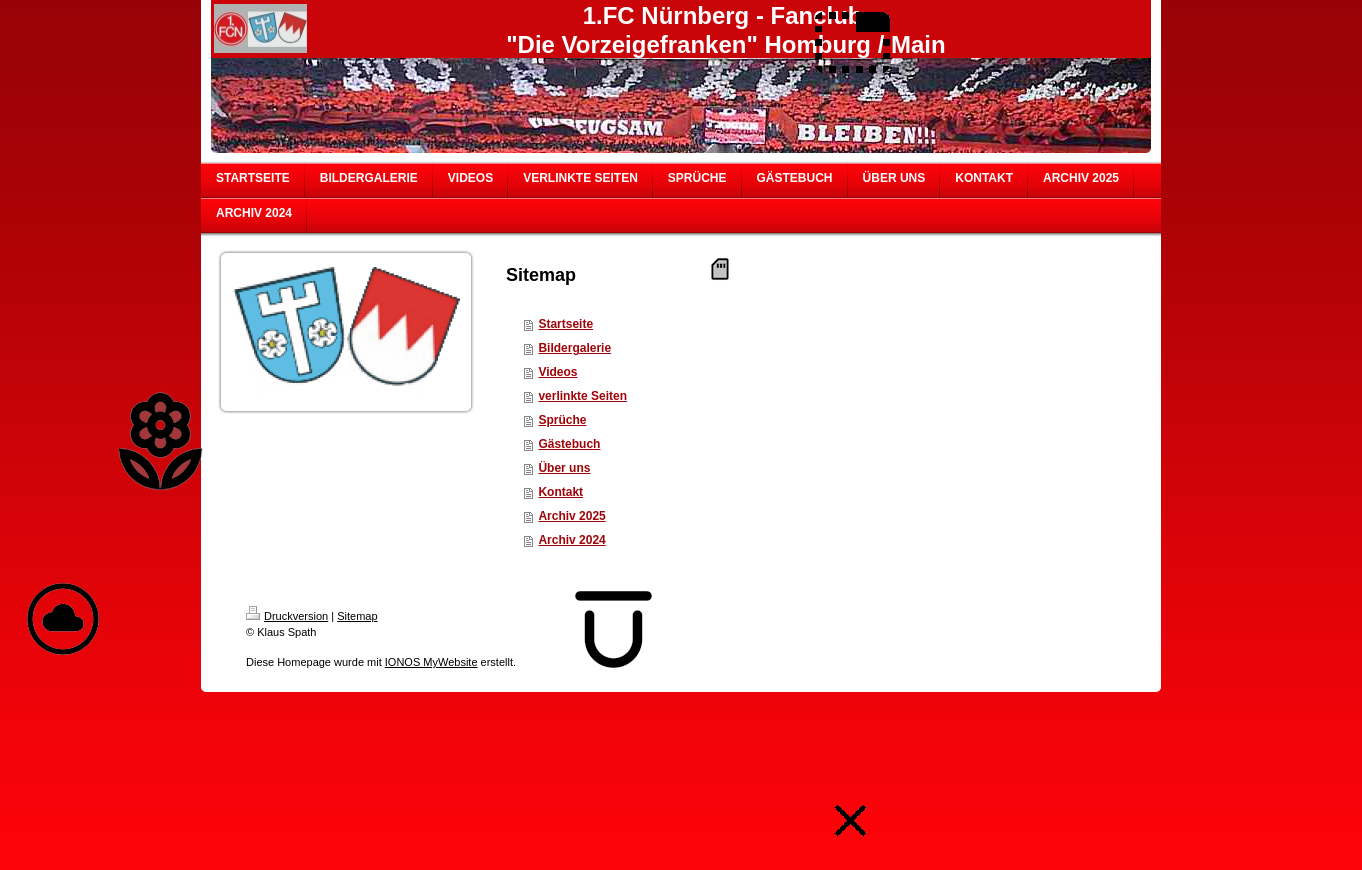 This screenshot has height=870, width=1362. Describe the element at coordinates (63, 619) in the screenshot. I see `access cloud storage` at that location.